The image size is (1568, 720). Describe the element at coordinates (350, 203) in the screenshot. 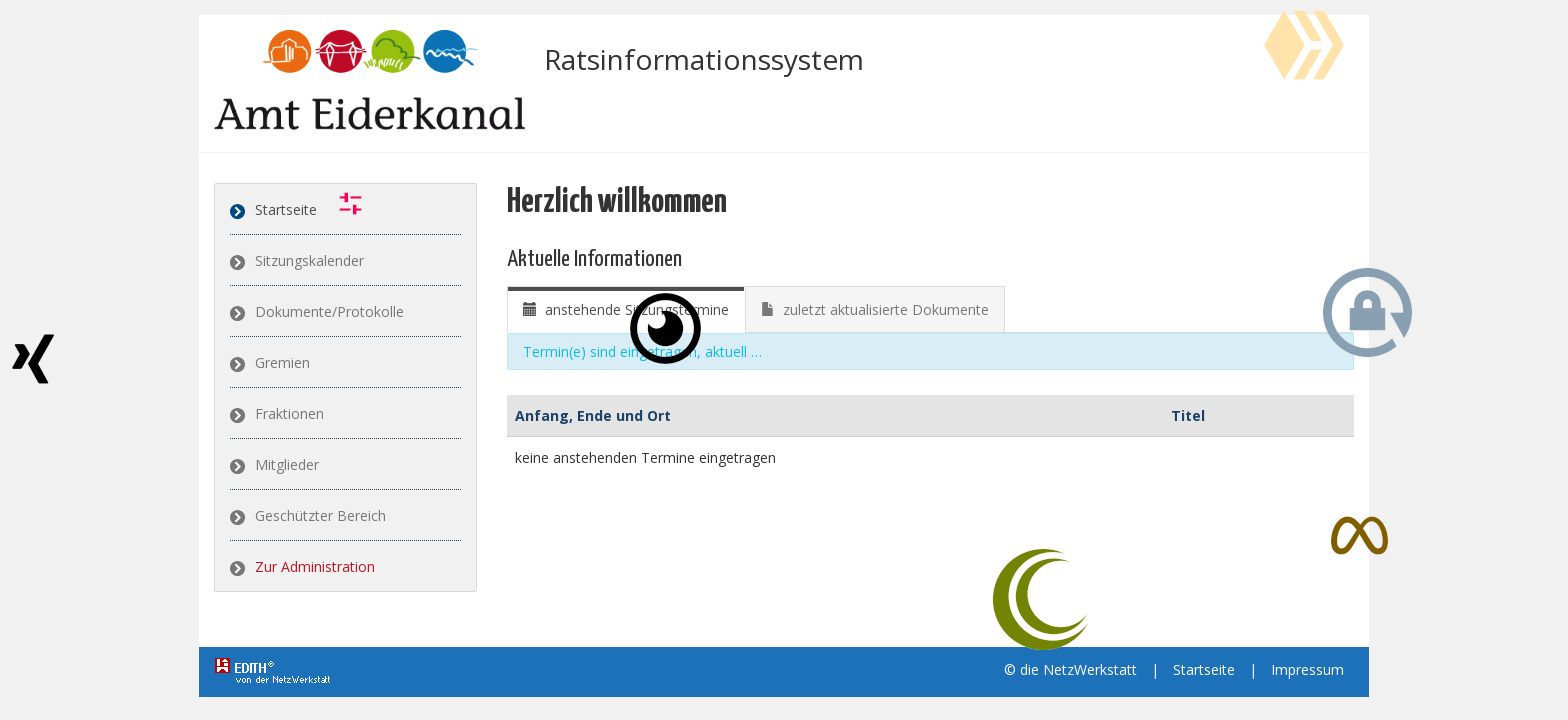

I see `adjust audio equalizer settings` at that location.